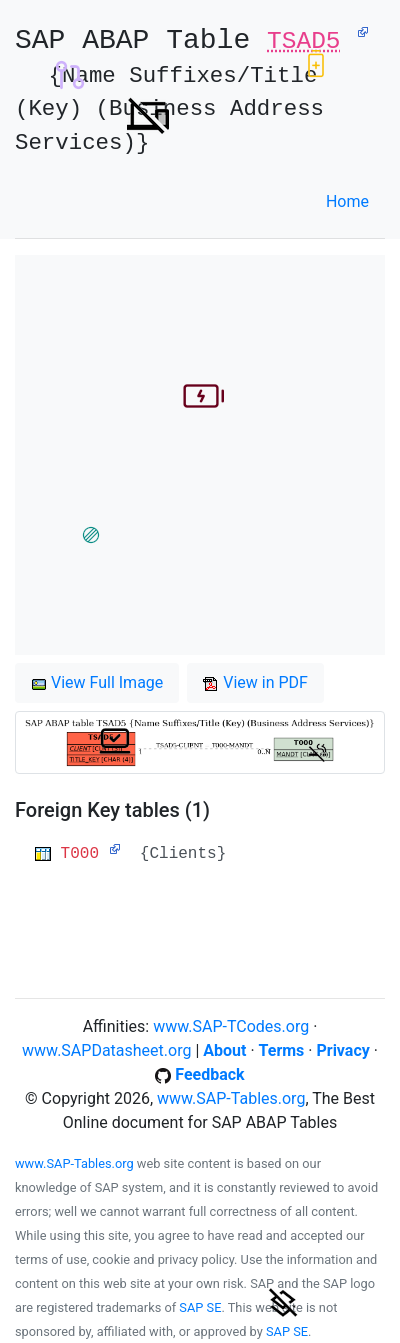 Image resolution: width=400 pixels, height=1343 pixels. Describe the element at coordinates (316, 64) in the screenshot. I see `add a new battery or power source` at that location.